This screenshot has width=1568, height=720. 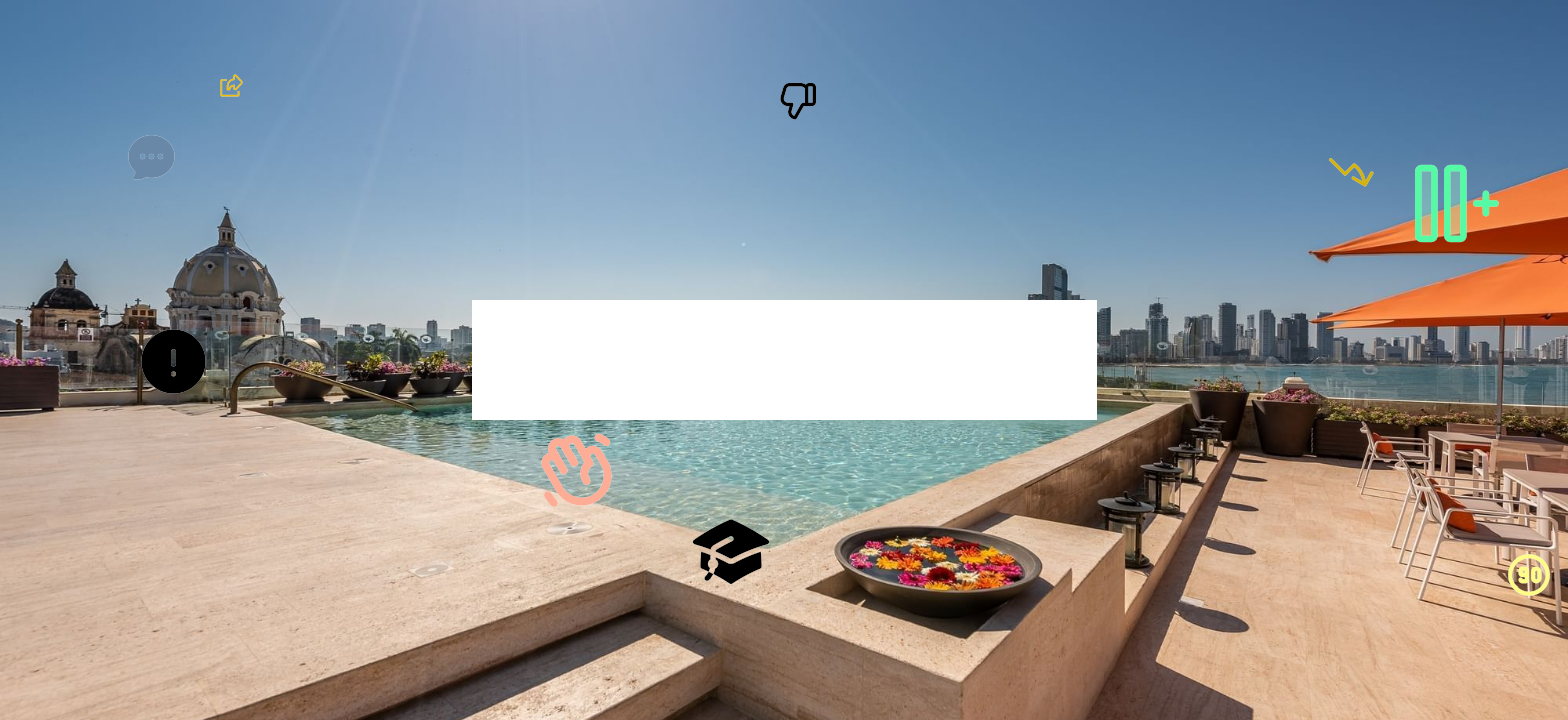 I want to click on access education or learning features, so click(x=731, y=551).